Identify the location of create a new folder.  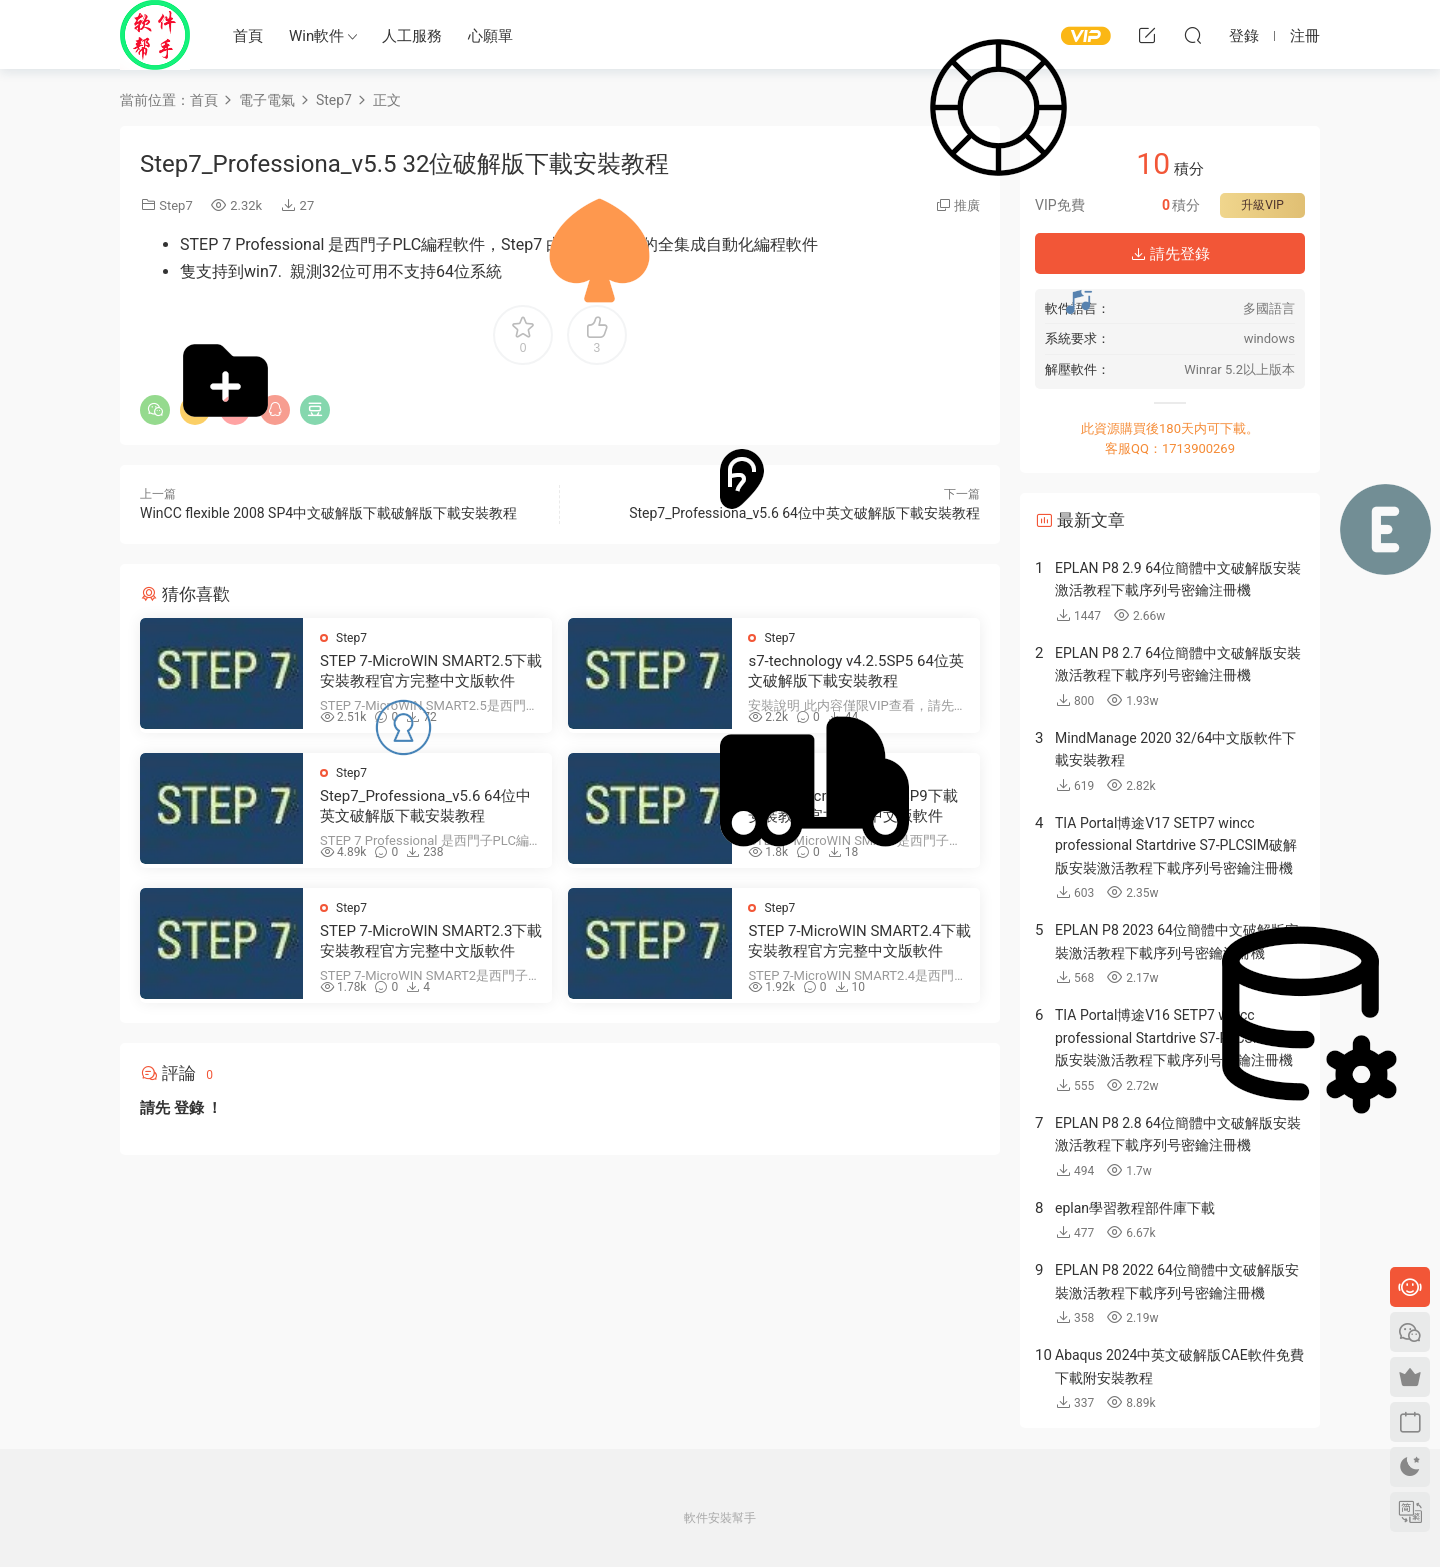
(225, 380).